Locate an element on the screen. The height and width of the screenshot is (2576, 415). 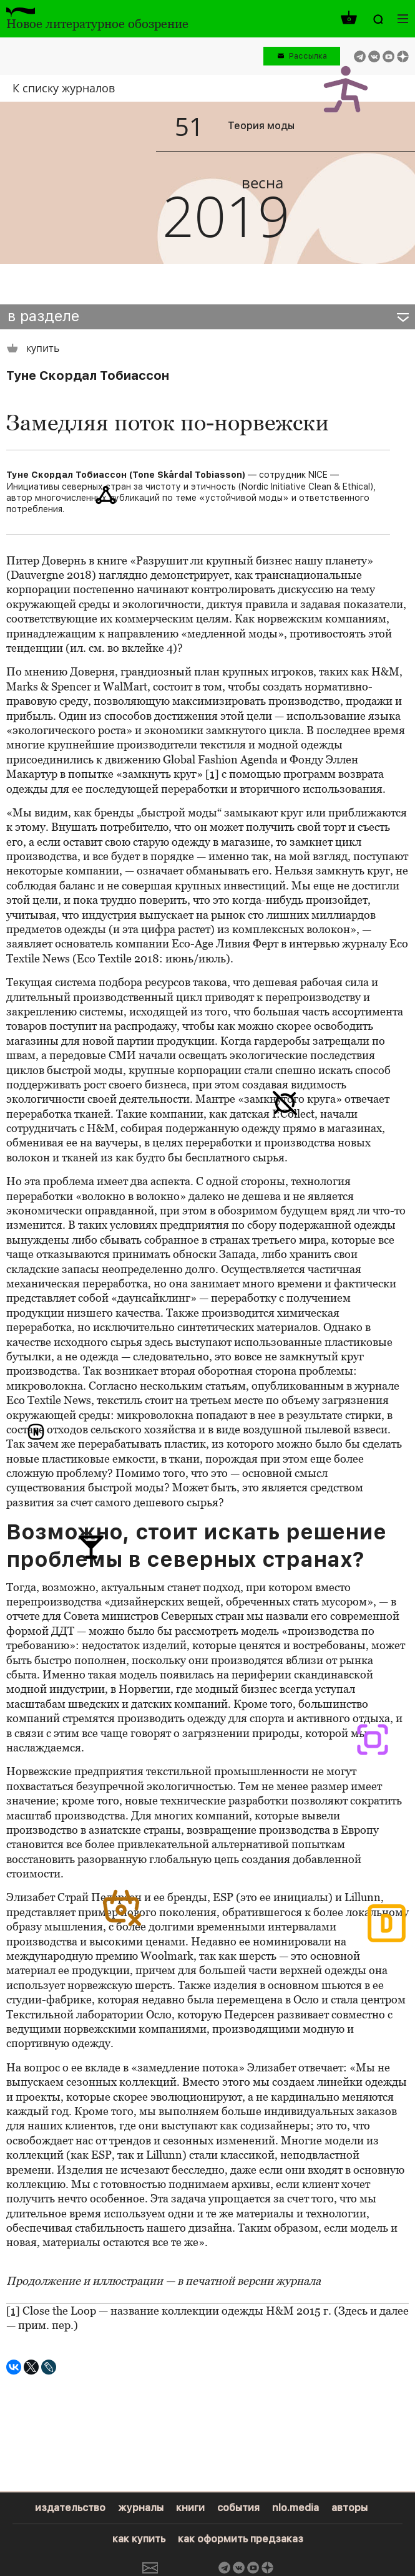
disable currency or payment features is located at coordinates (285, 1103).